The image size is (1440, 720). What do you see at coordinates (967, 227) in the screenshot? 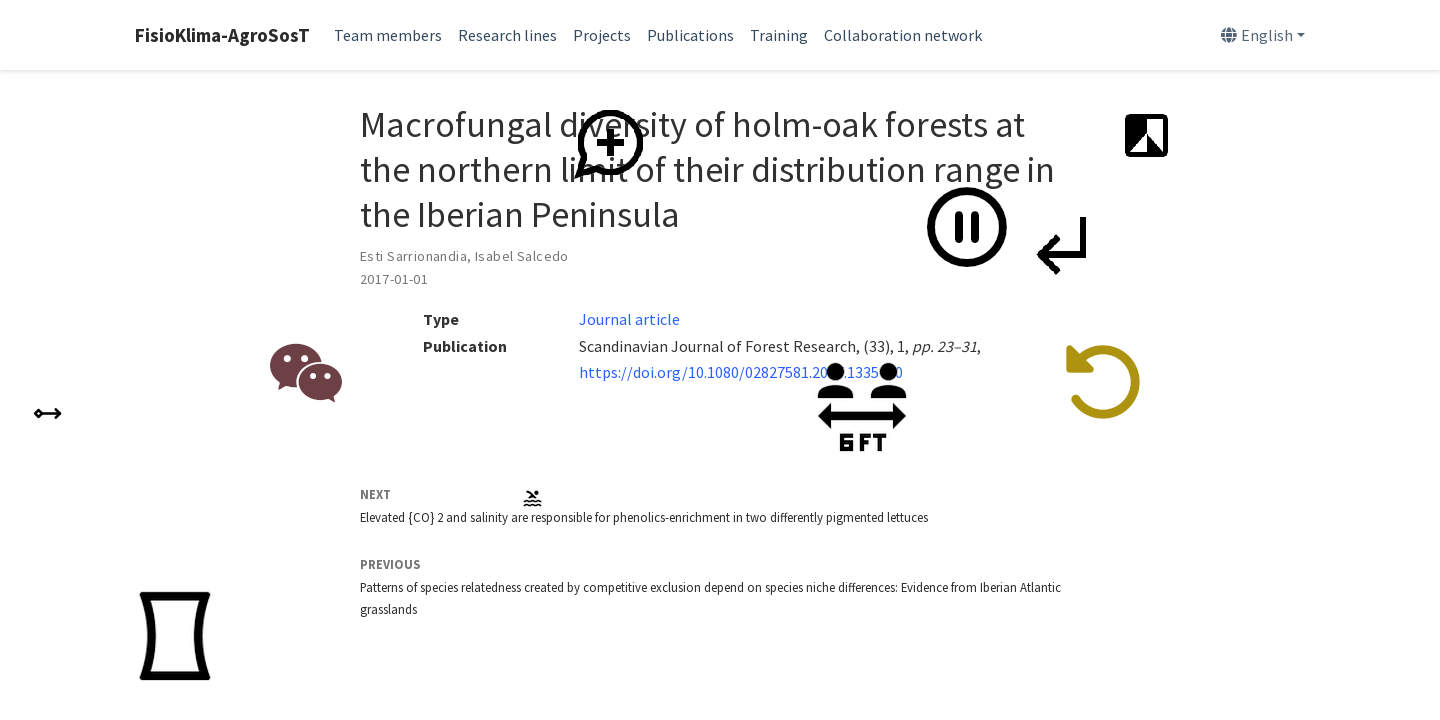
I see `pause media playback` at bounding box center [967, 227].